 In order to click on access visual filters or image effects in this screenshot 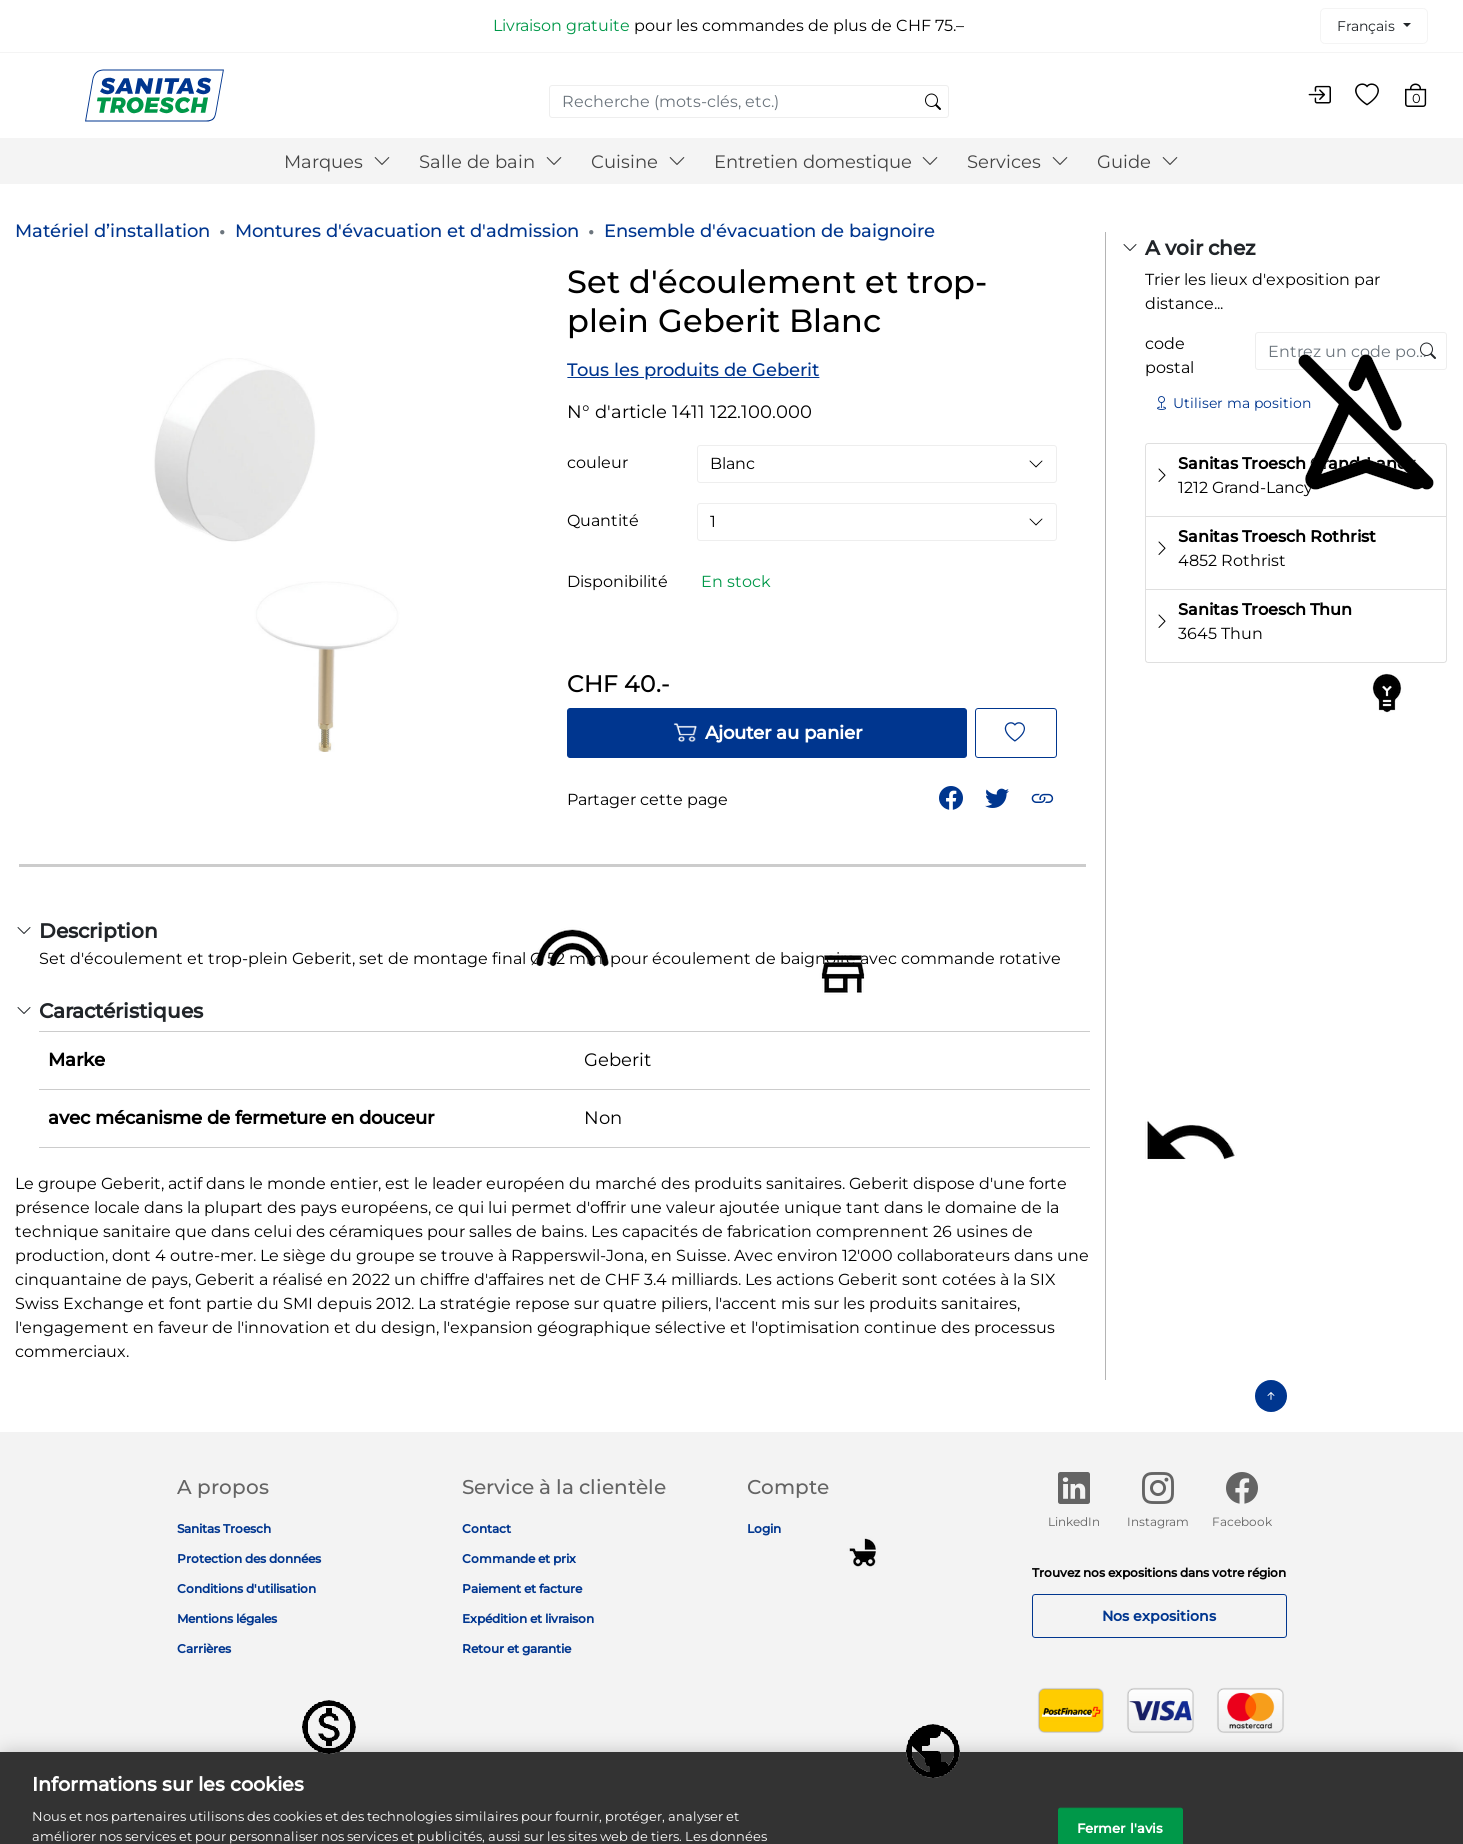, I will do `click(572, 949)`.